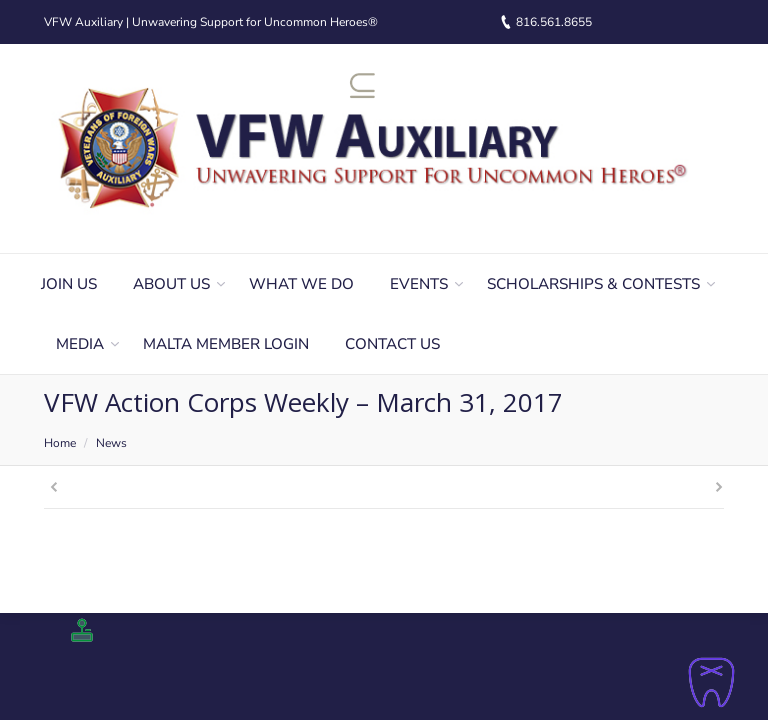 This screenshot has width=768, height=720. I want to click on access game controls or gaming mode, so click(82, 631).